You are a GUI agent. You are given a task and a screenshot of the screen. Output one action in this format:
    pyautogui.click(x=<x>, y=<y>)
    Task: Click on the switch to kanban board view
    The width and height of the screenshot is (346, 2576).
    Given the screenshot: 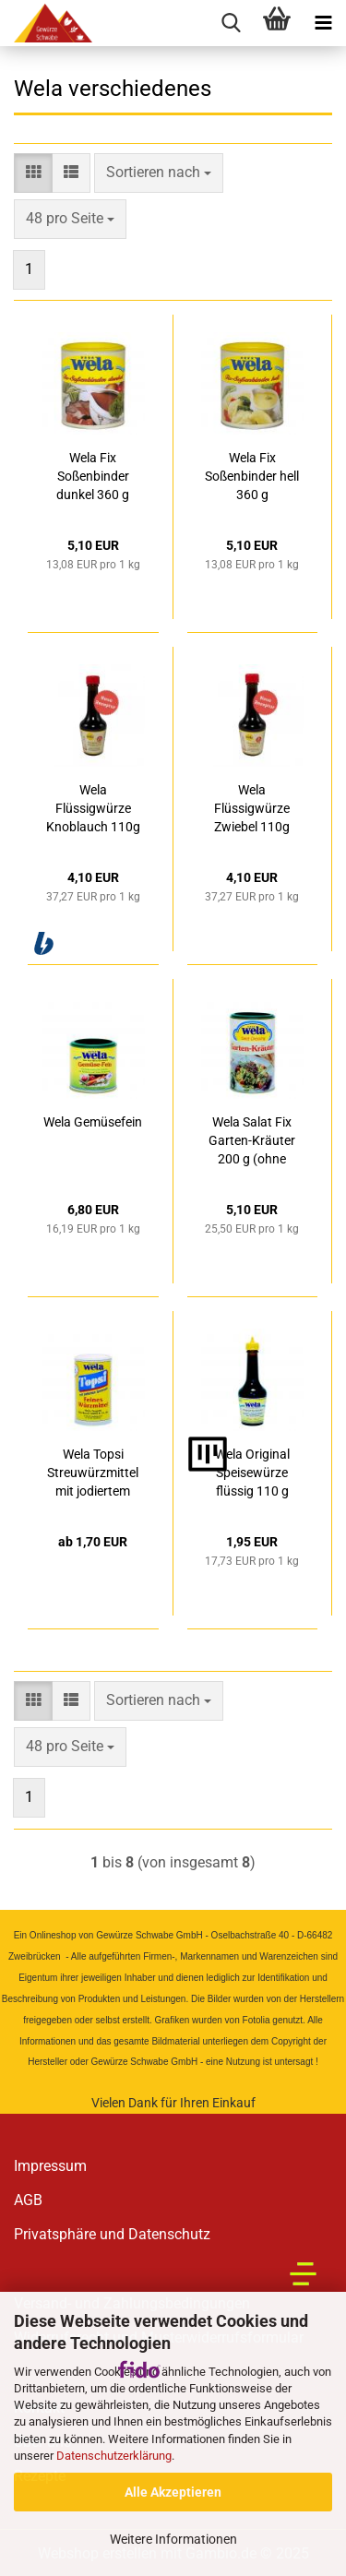 What is the action you would take?
    pyautogui.click(x=208, y=1454)
    